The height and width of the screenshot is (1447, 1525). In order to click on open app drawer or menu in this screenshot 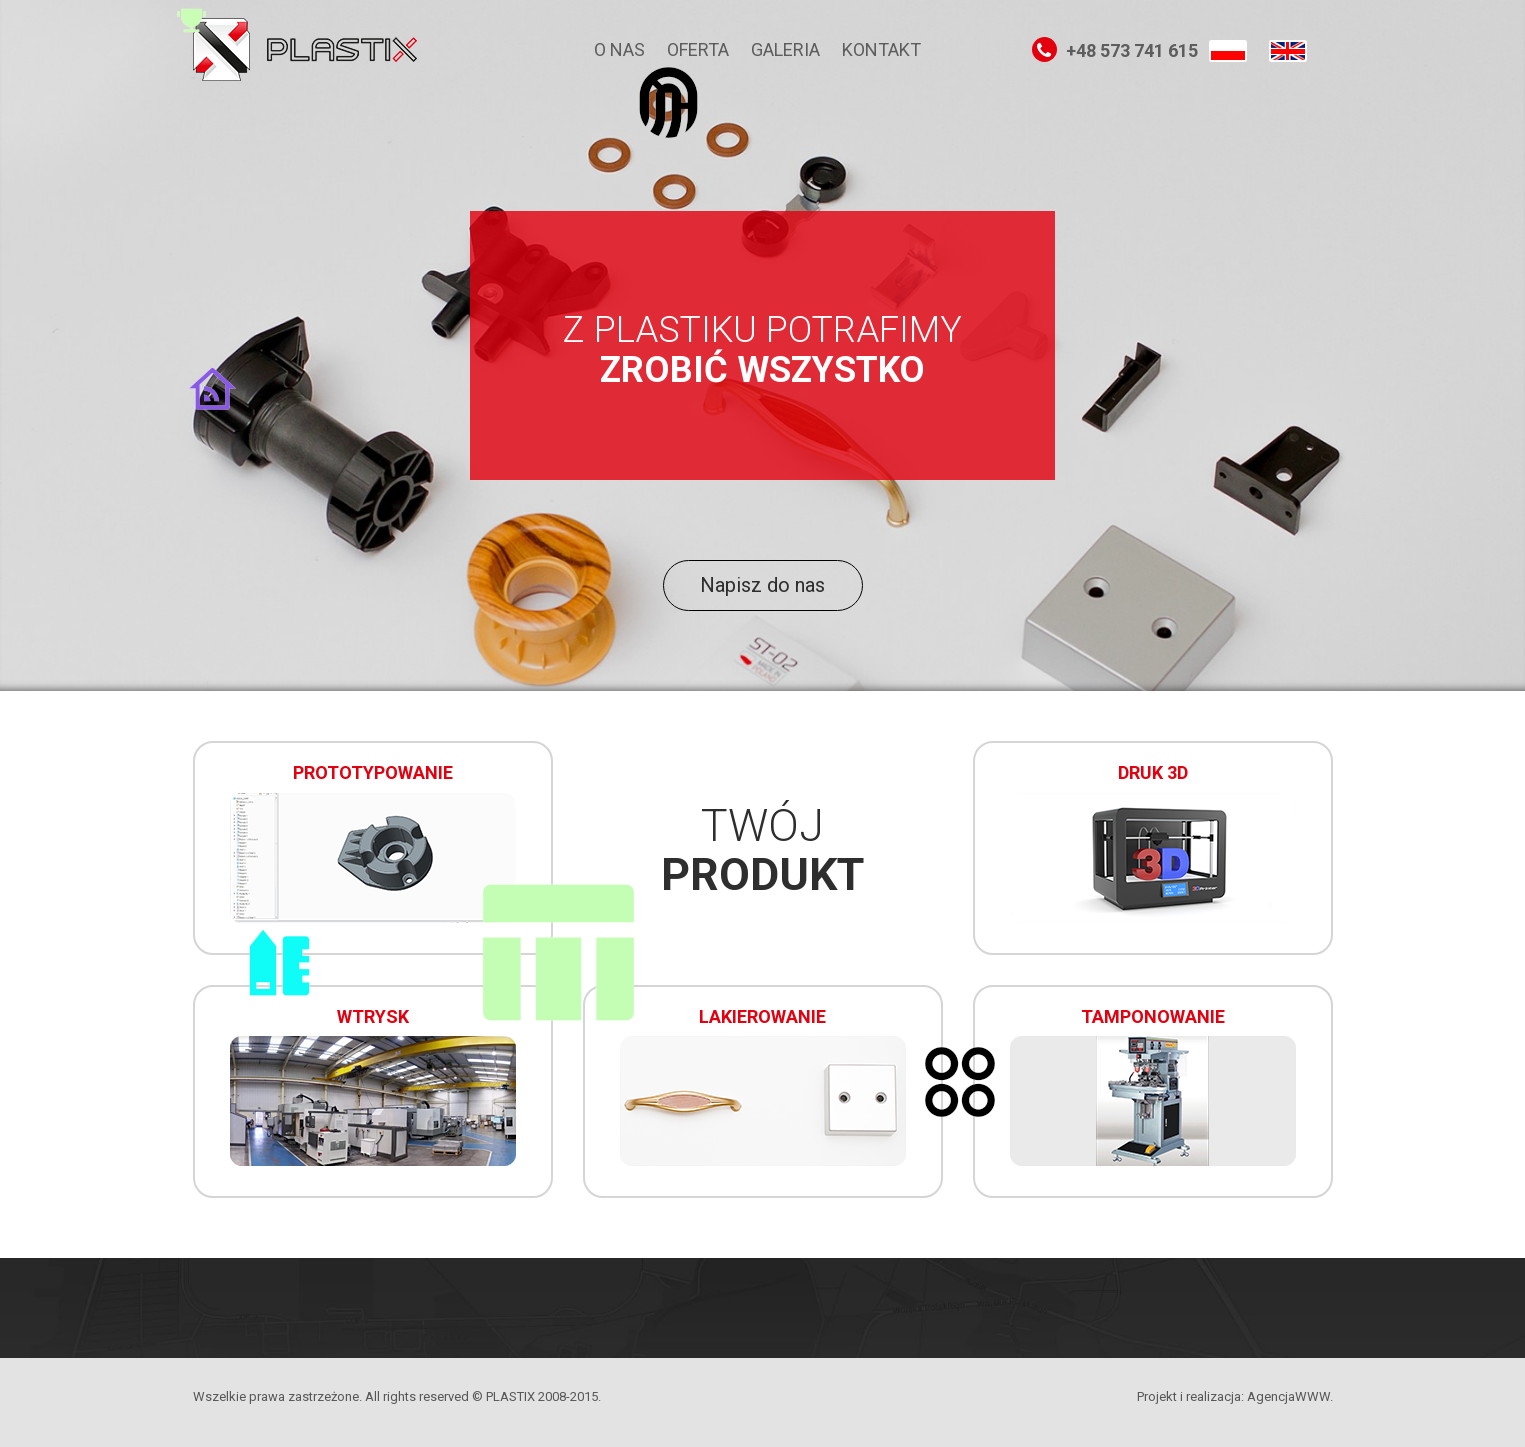, I will do `click(960, 1082)`.